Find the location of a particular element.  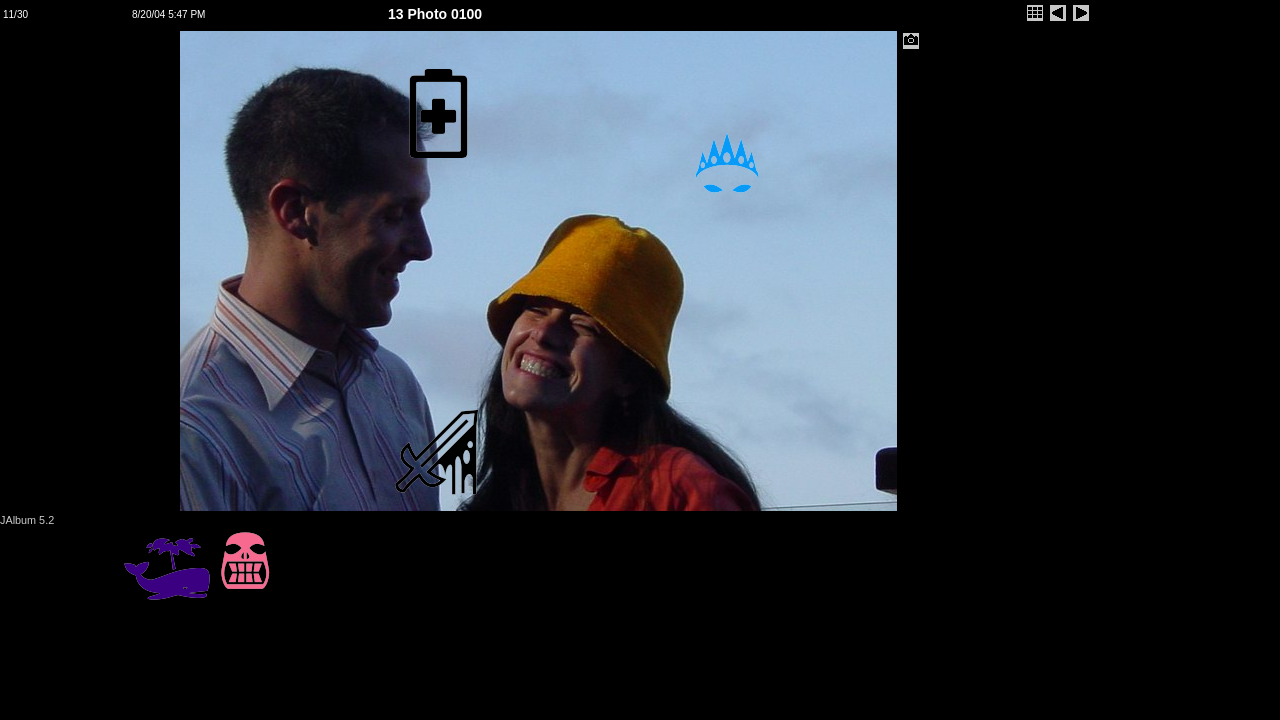

indicates a critical hit or bleeding damage effect is located at coordinates (436, 451).